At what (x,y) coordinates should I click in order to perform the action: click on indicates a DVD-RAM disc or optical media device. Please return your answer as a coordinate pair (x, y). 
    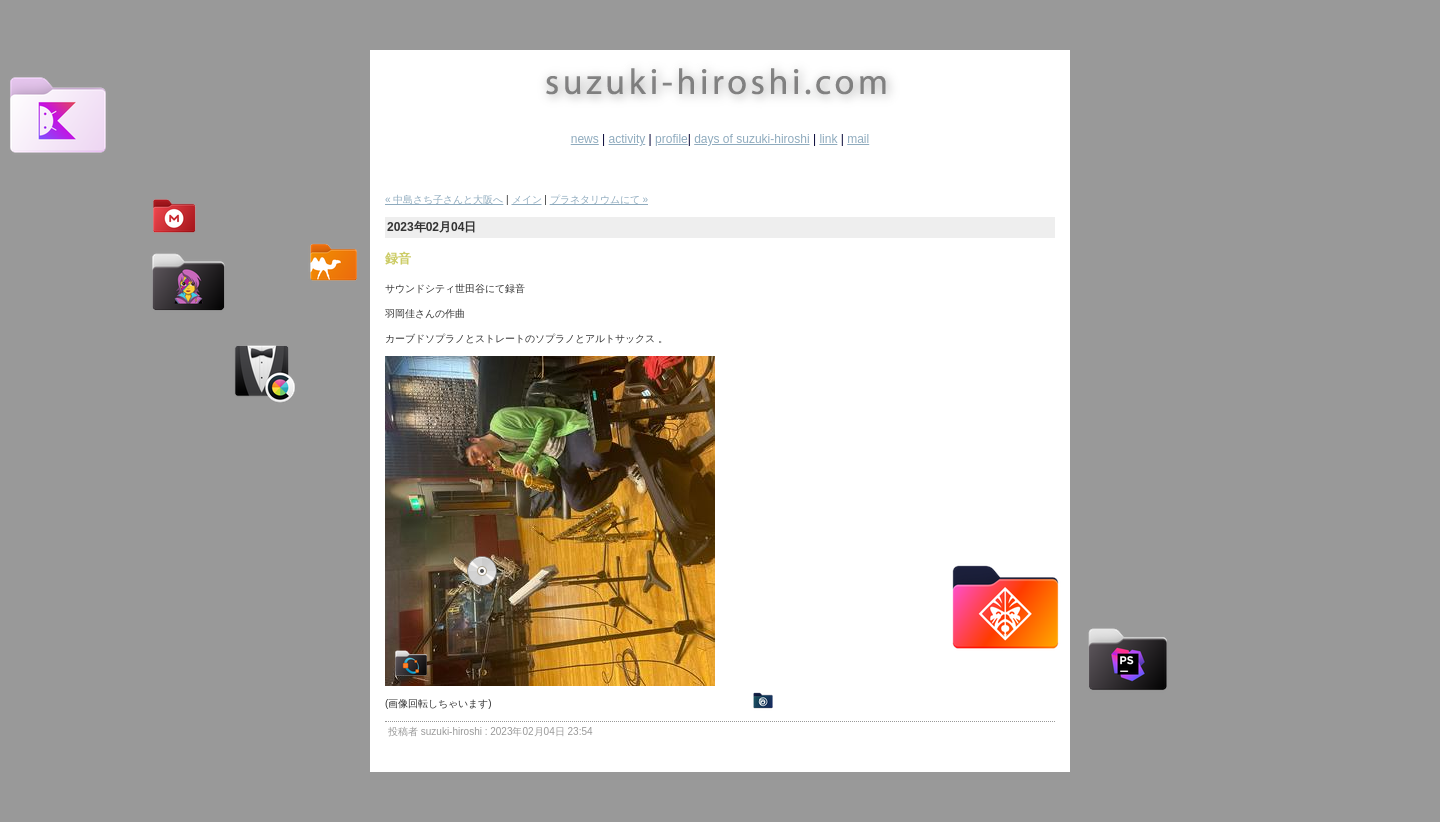
    Looking at the image, I should click on (482, 571).